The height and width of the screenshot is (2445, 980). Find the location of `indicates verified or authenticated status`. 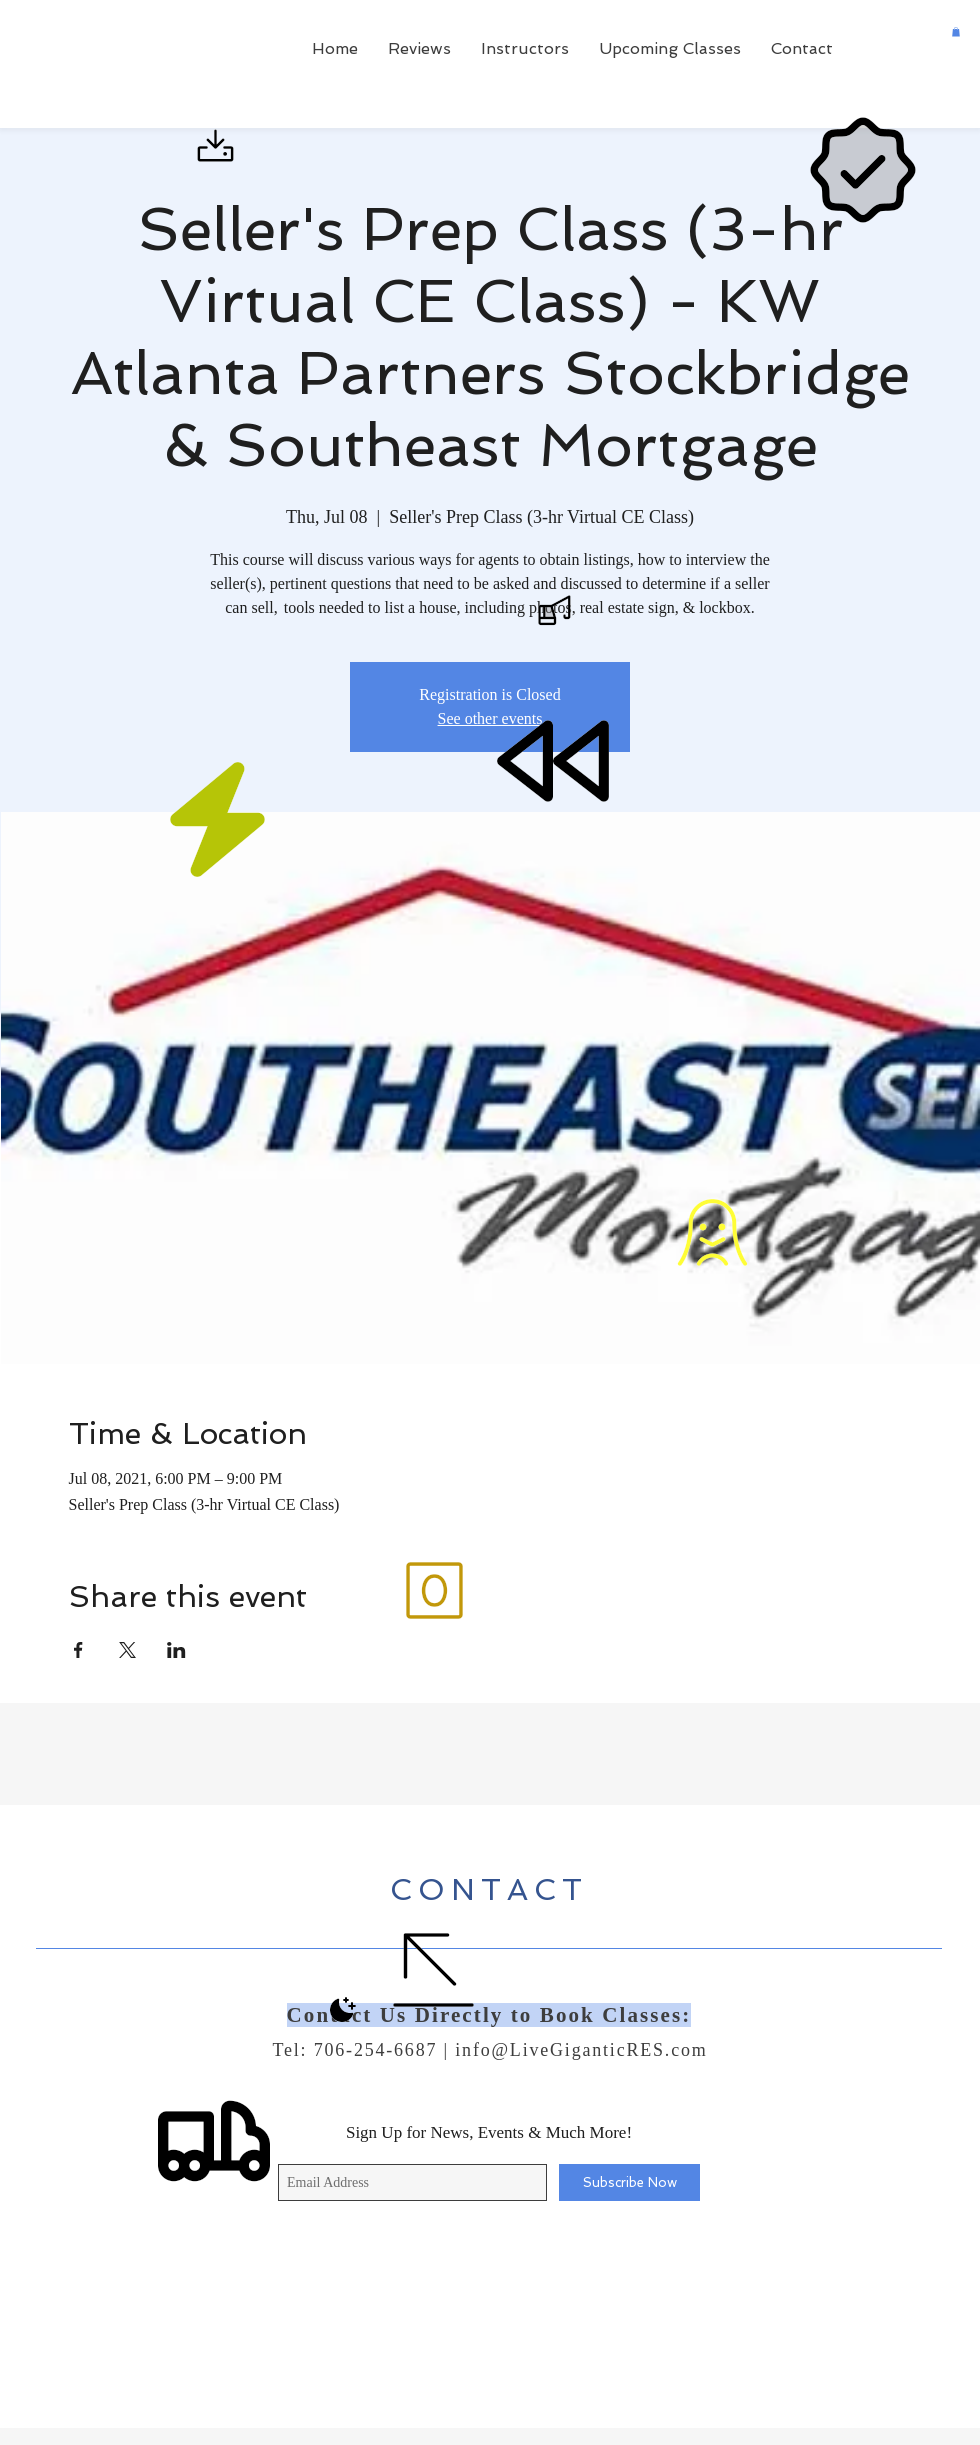

indicates verified or authenticated status is located at coordinates (863, 170).